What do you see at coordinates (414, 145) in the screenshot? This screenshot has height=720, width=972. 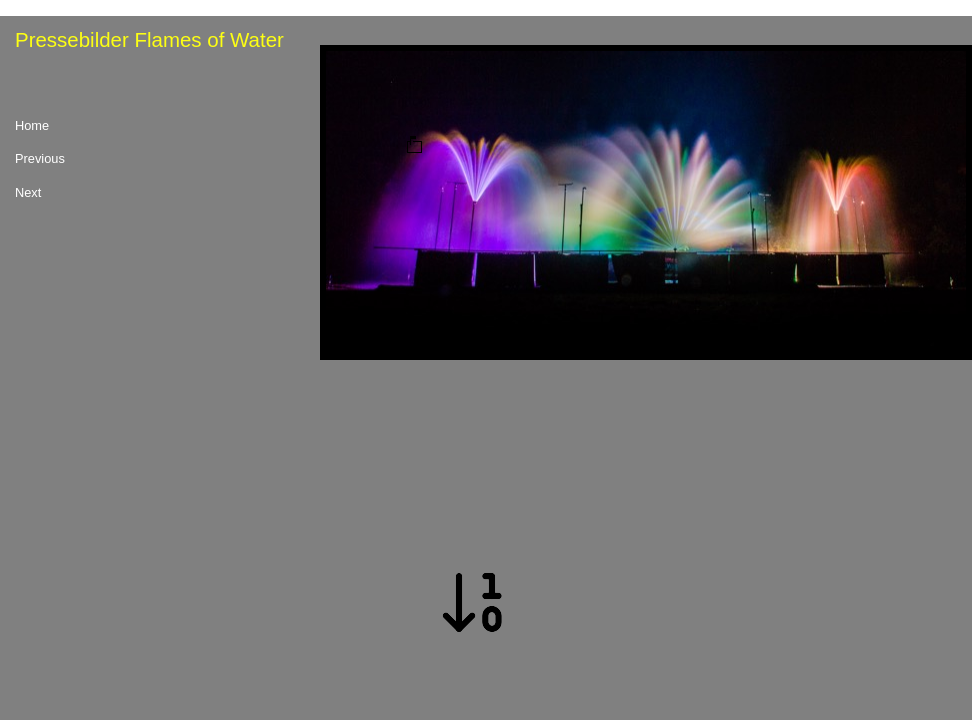 I see `indicates unread mail in your mailbox` at bounding box center [414, 145].